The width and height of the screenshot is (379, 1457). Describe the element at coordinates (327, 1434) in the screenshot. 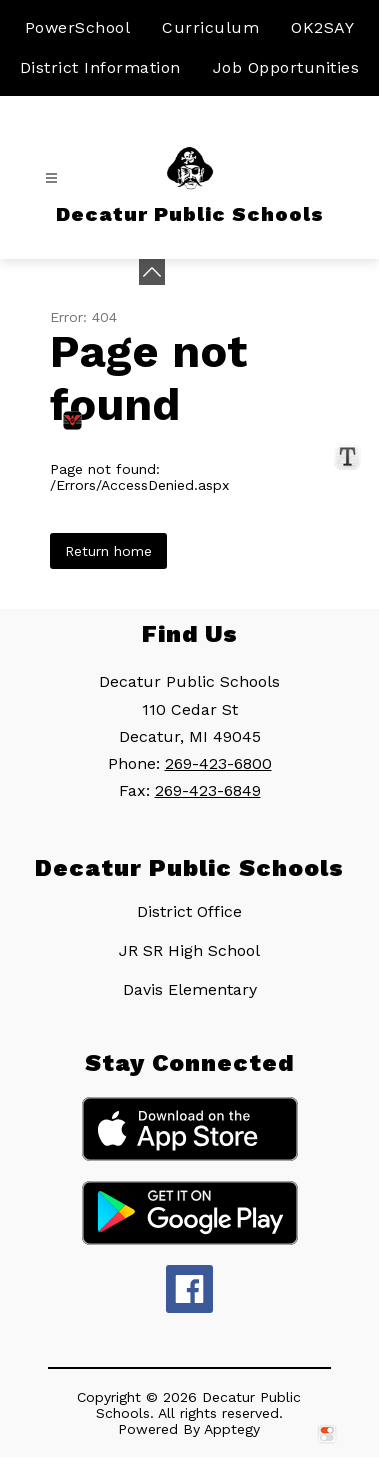

I see `access desktop preferences and settings` at that location.